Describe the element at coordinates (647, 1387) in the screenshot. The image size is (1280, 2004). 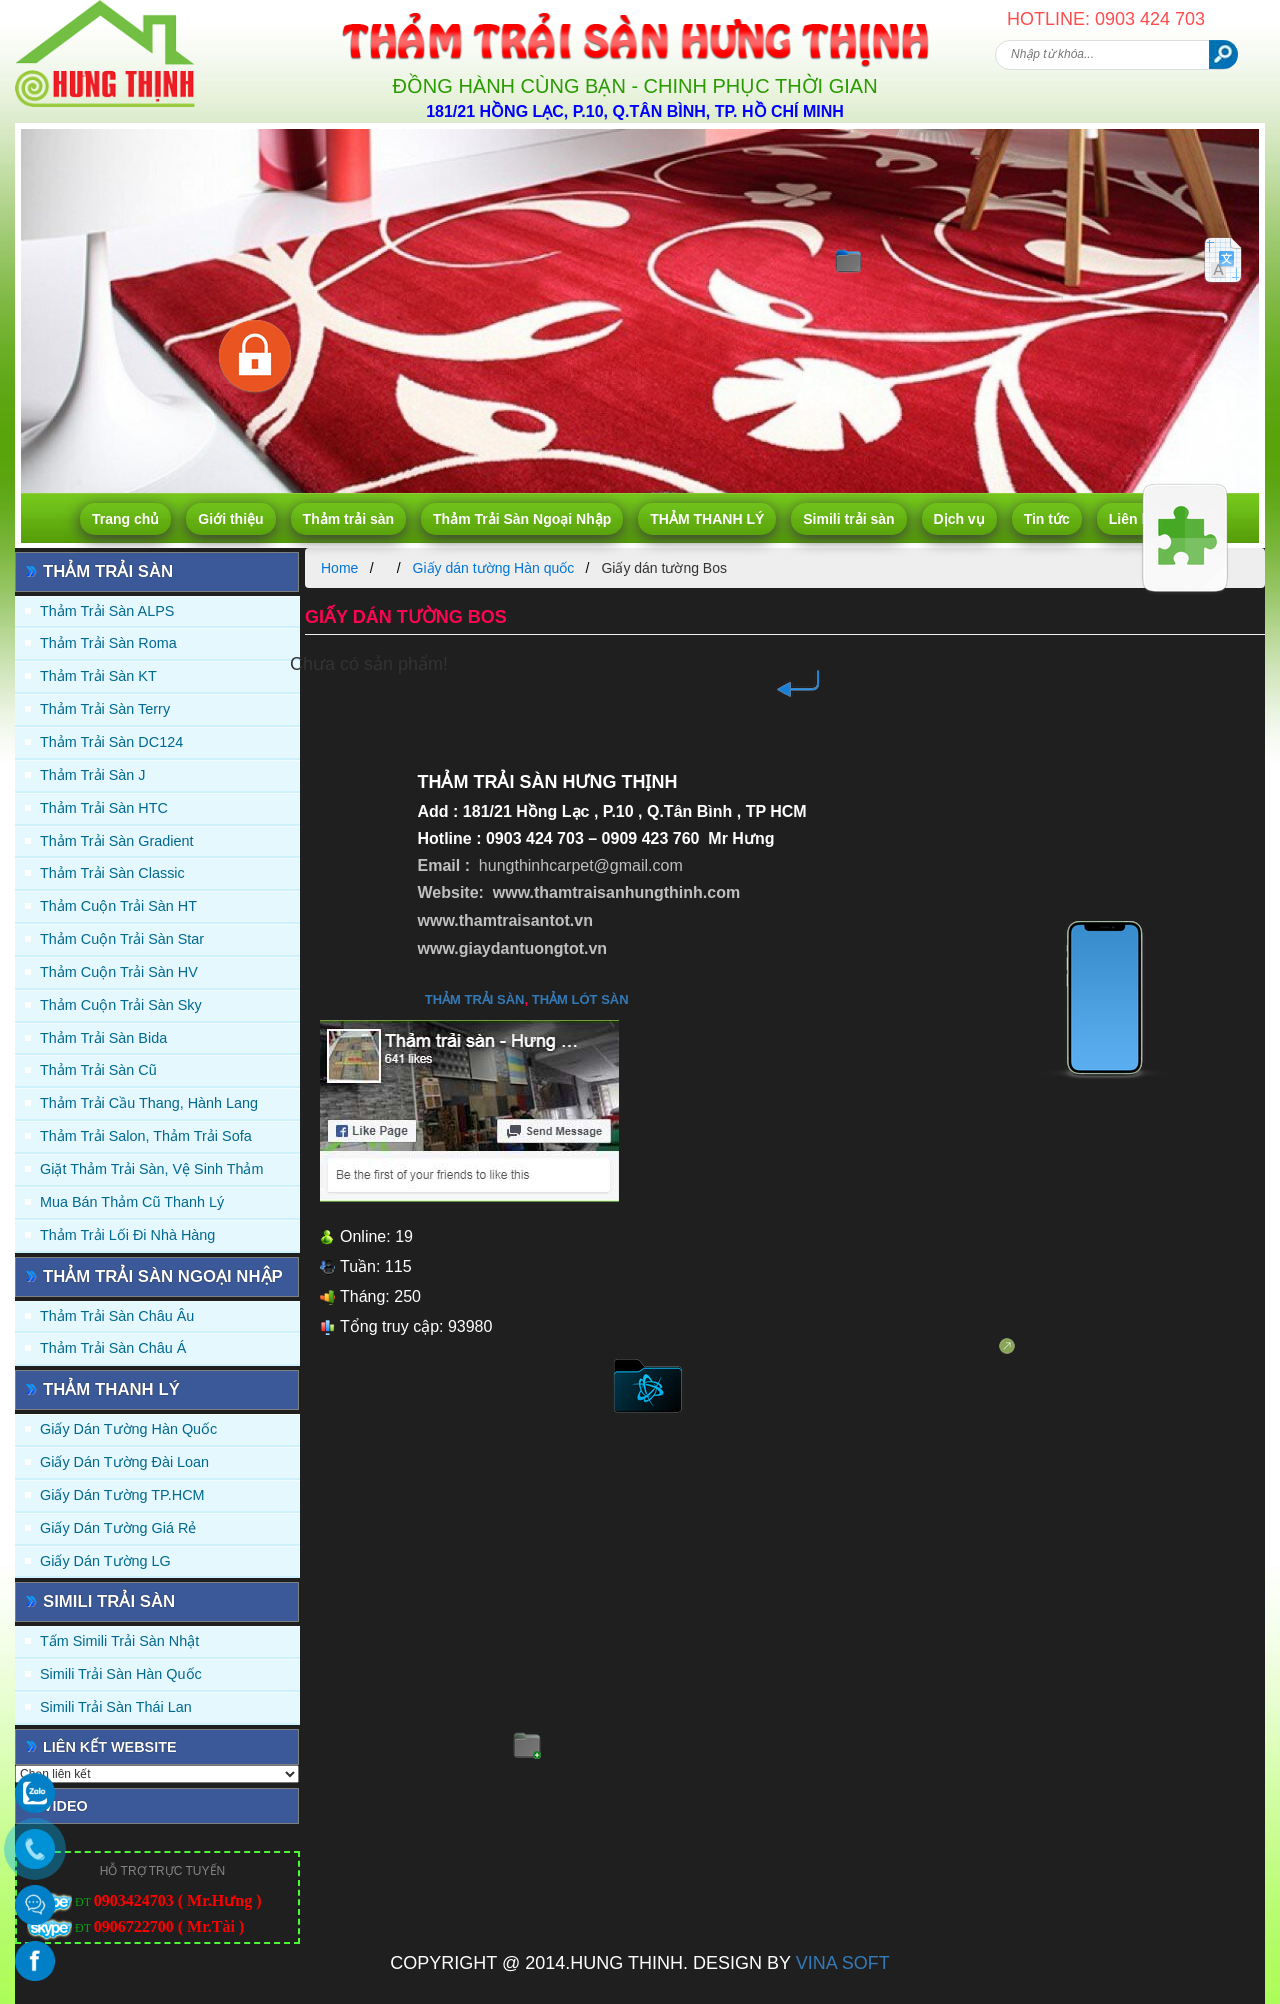
I see `open your Battle.net games folder` at that location.